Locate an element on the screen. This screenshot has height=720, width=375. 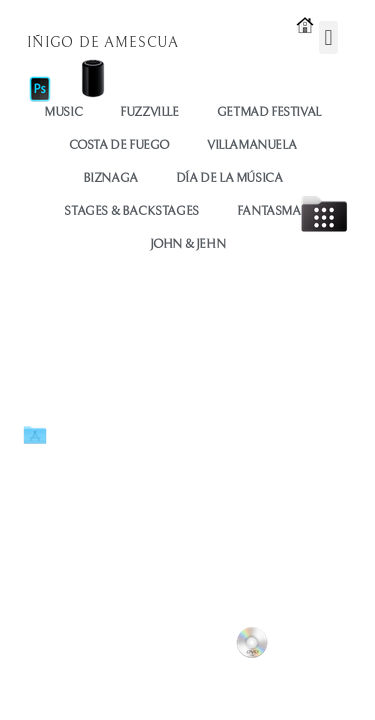
indicates a blank DVD-R disc ready for burning is located at coordinates (252, 643).